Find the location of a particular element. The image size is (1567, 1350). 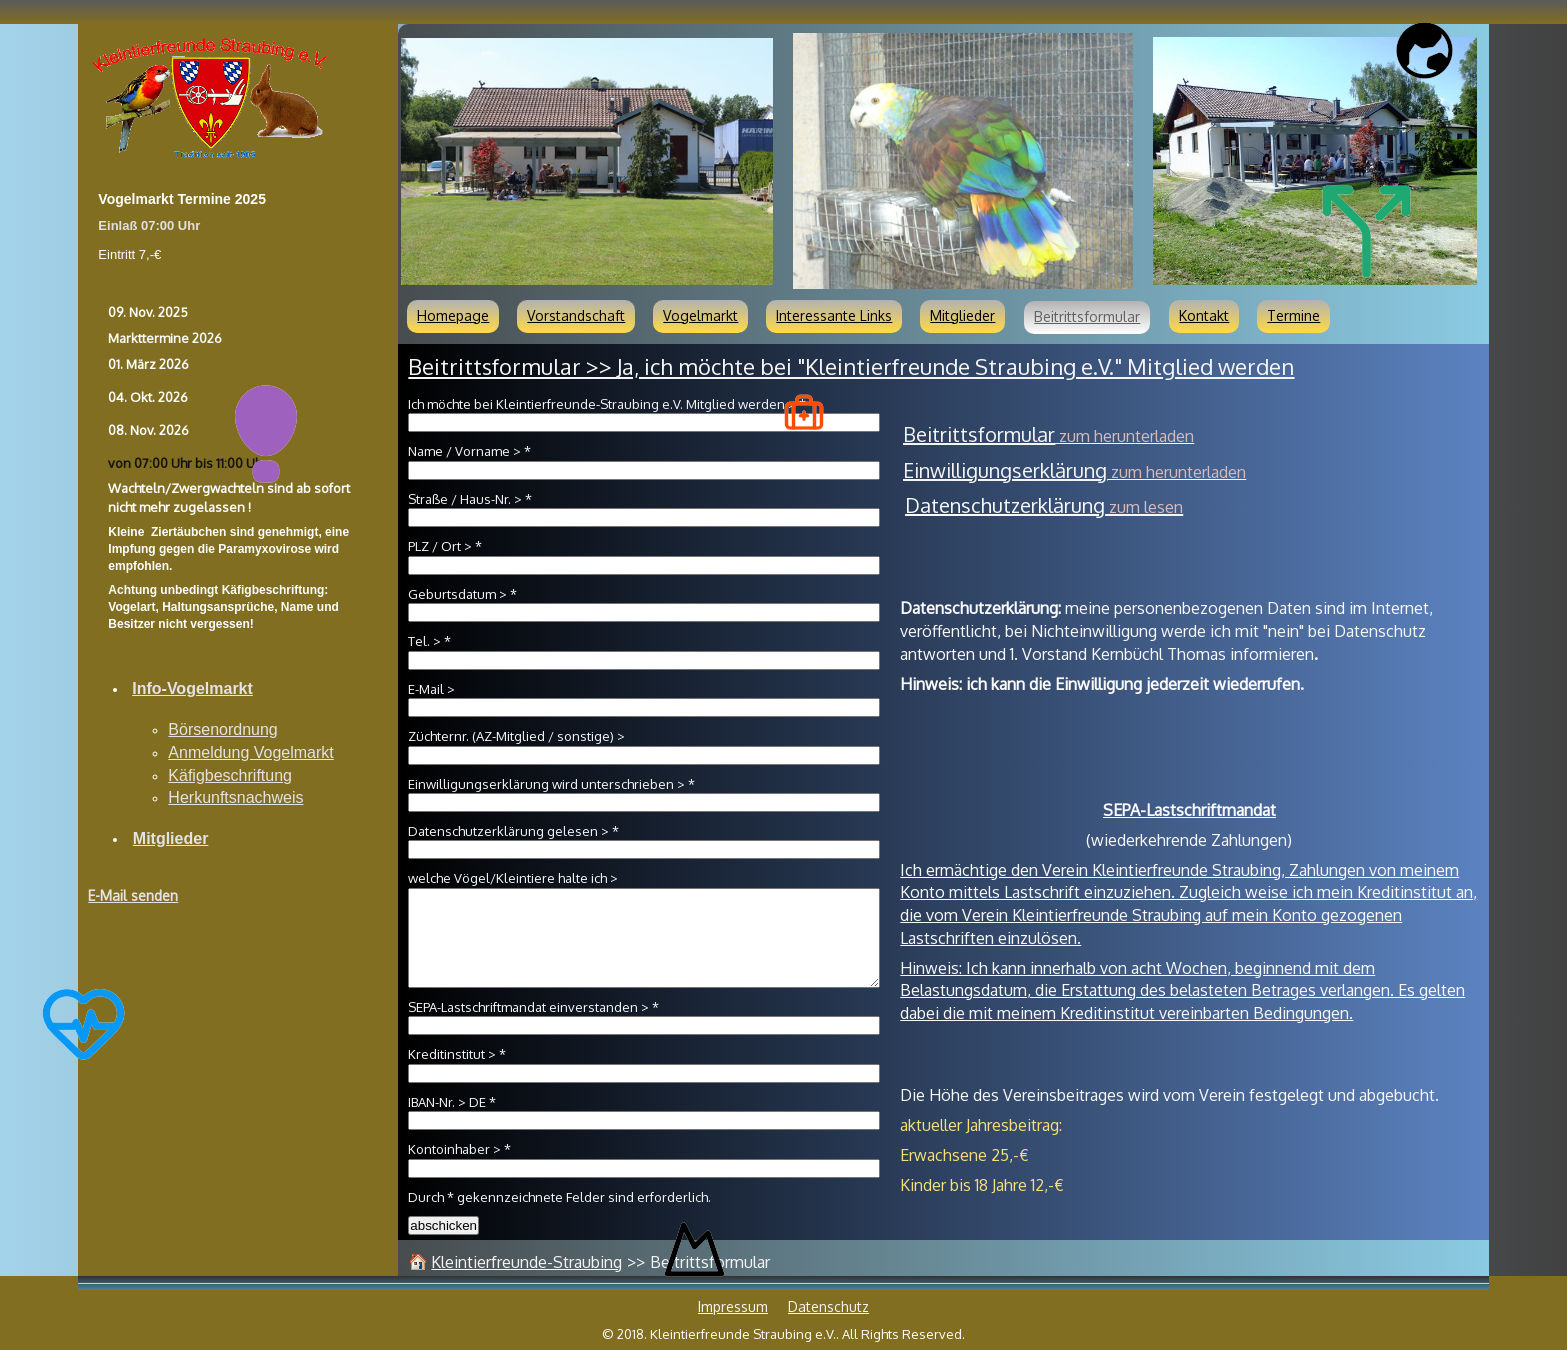

view health or fitness tracking data is located at coordinates (83, 1022).